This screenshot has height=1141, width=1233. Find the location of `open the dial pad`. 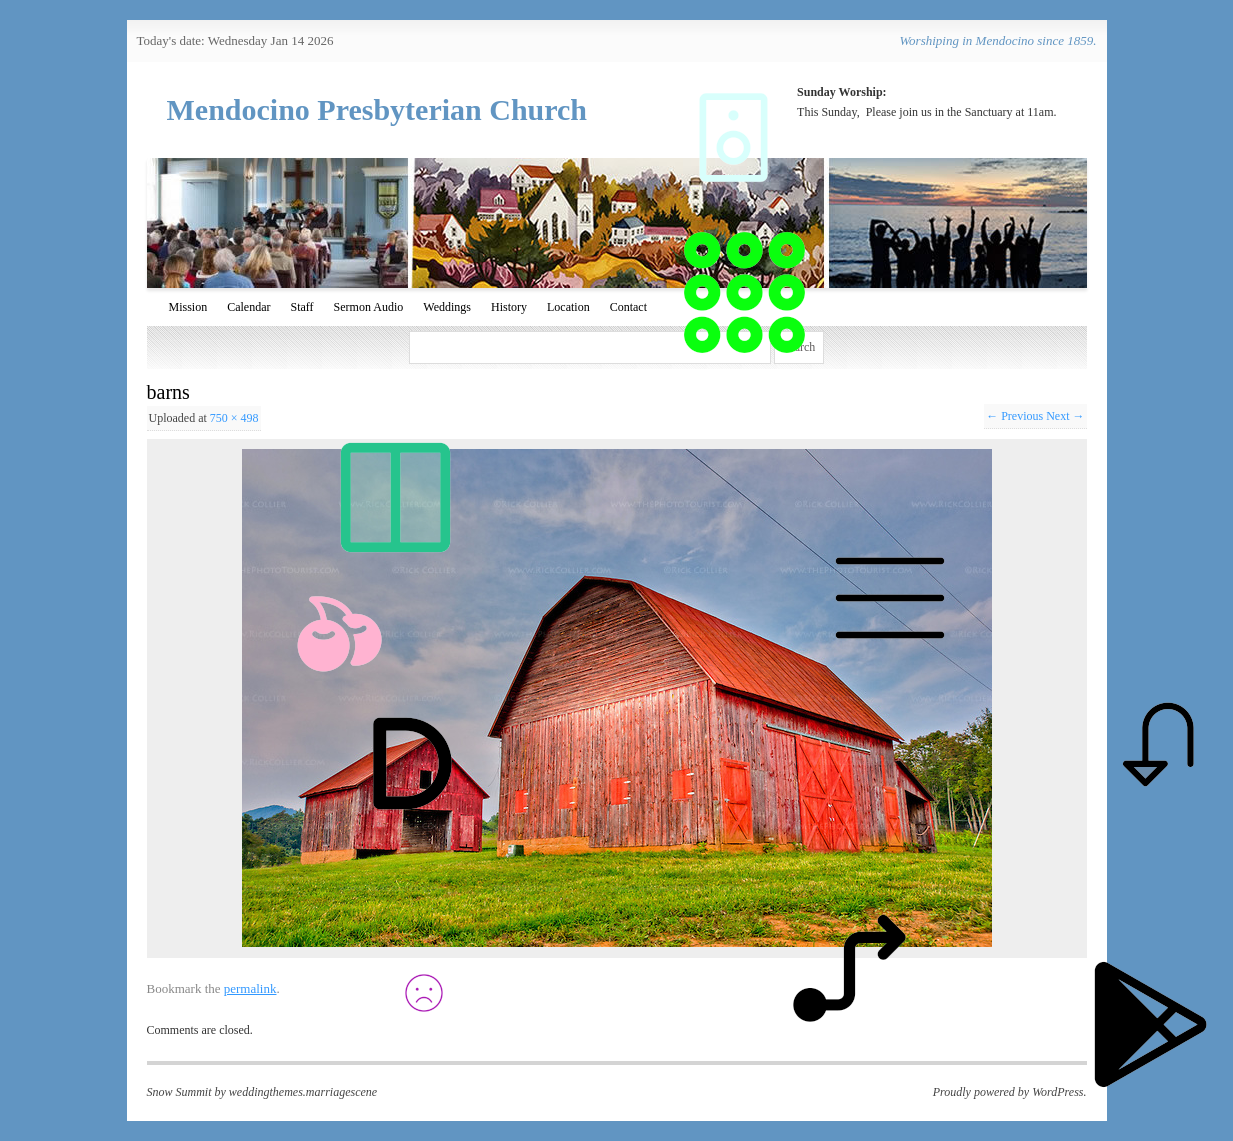

open the dial pad is located at coordinates (744, 292).